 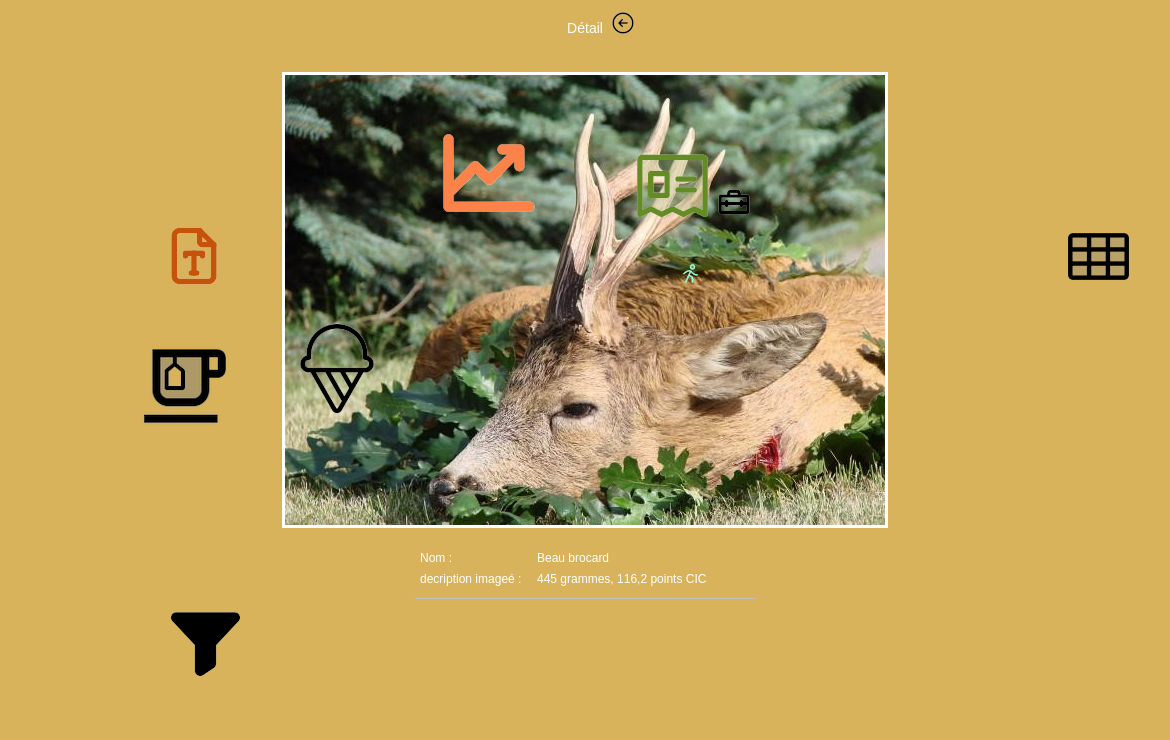 What do you see at coordinates (194, 256) in the screenshot?
I see `open a text or typography file` at bounding box center [194, 256].